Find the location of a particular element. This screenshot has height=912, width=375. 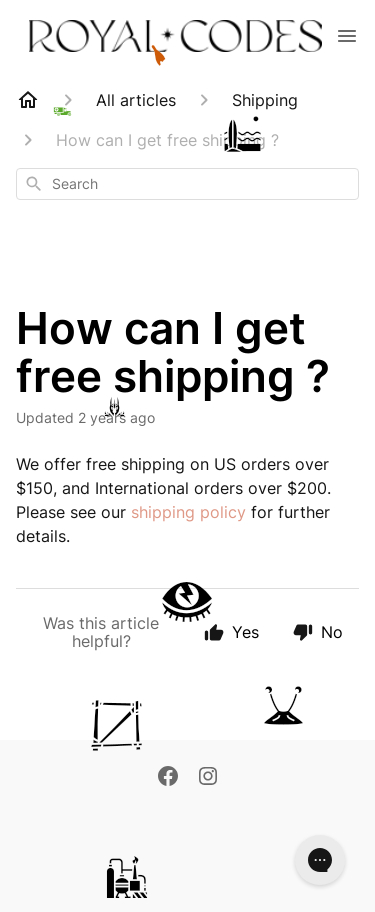

indicates slow loading or processing speed is located at coordinates (283, 704).